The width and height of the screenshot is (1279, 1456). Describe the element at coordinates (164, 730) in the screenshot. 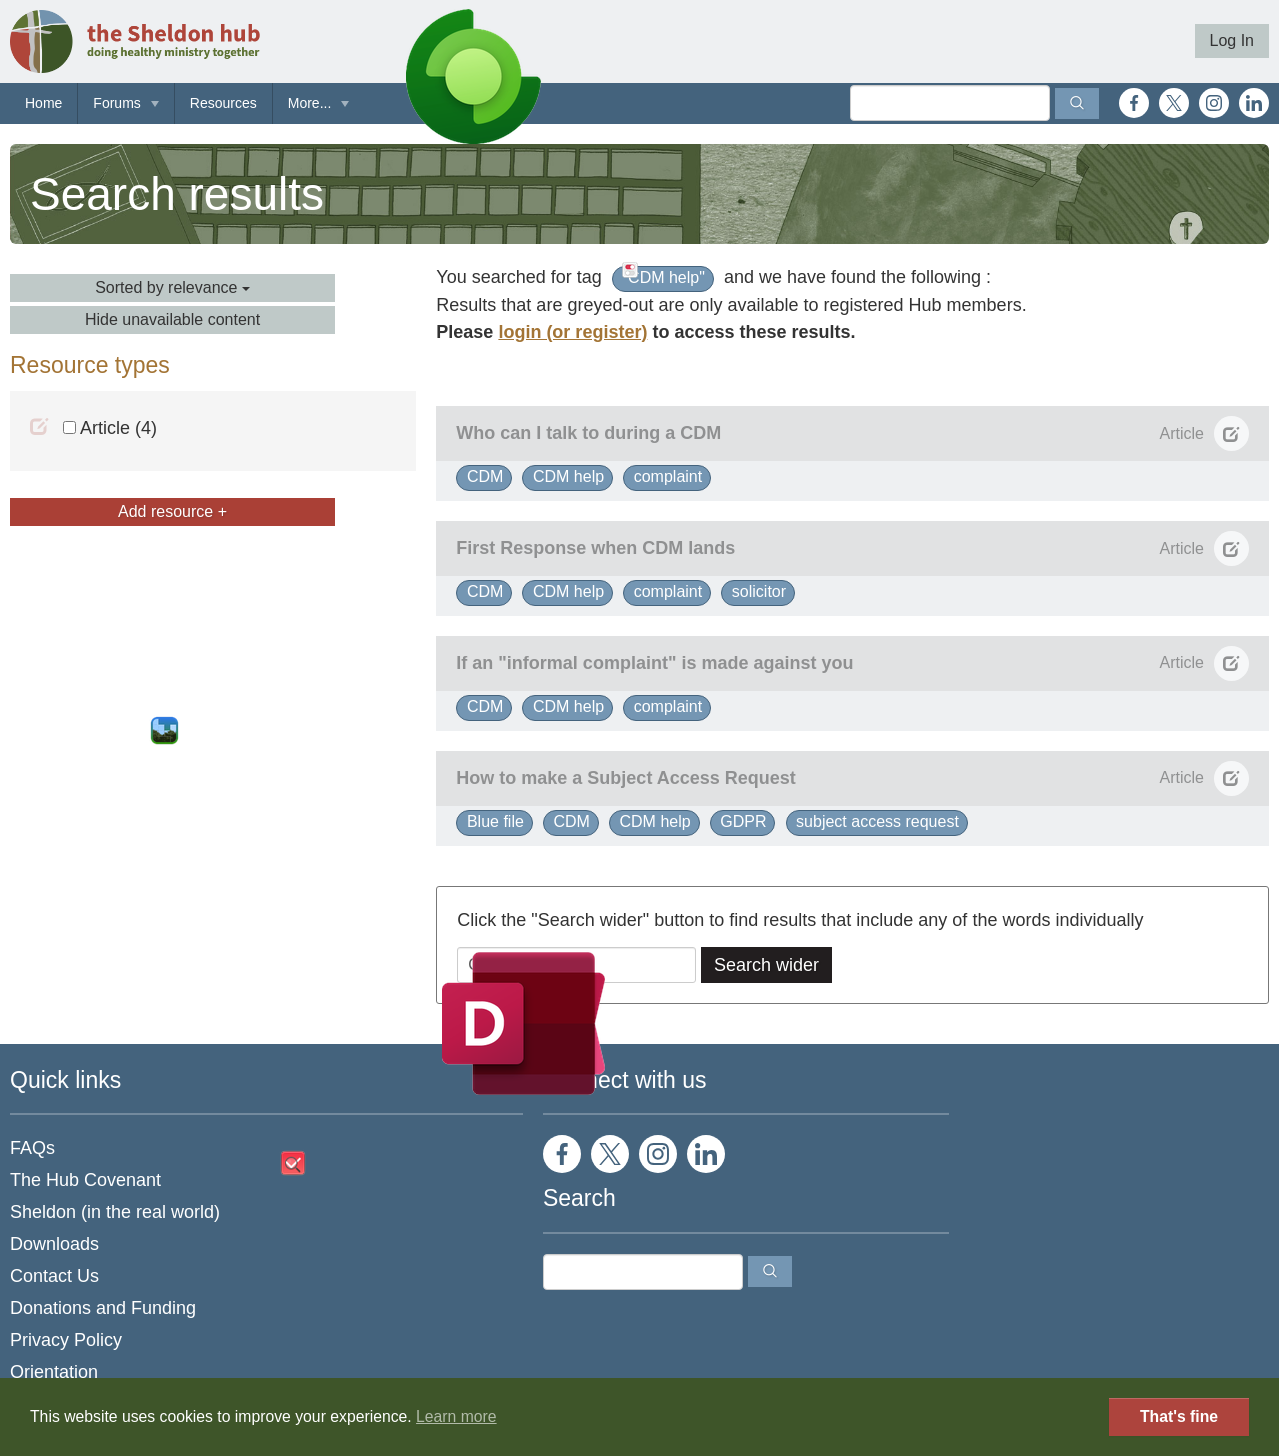

I see `open tetzle jigsaw puzzle game` at that location.